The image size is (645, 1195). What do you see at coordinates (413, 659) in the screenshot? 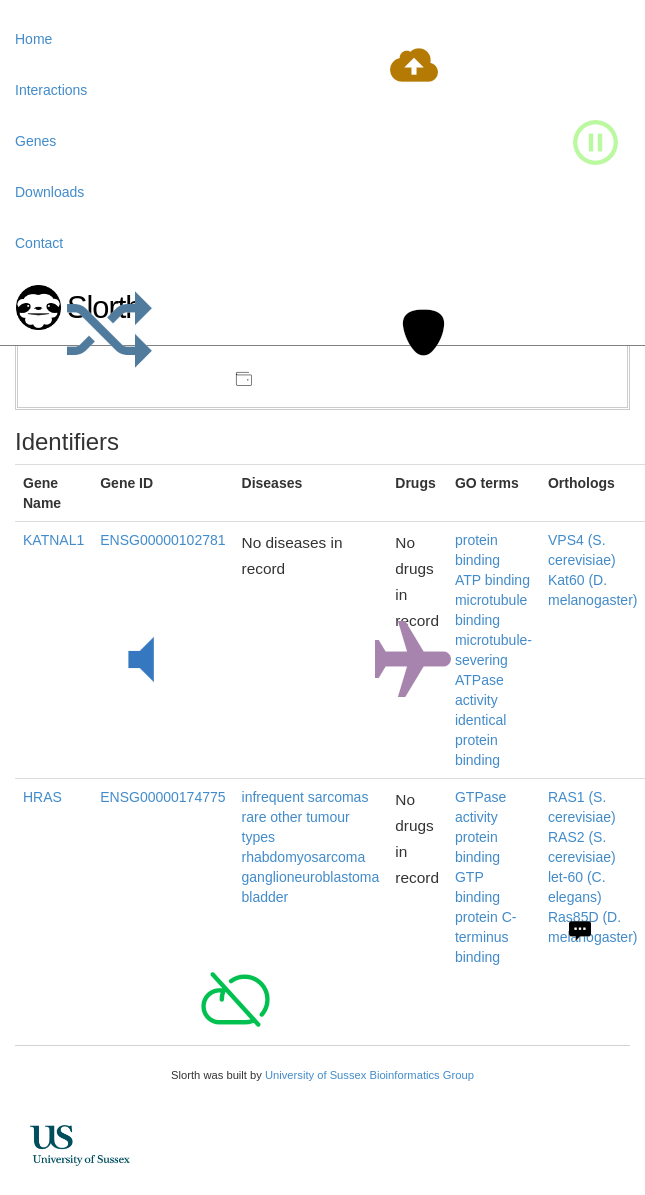
I see `enable airplane mode` at bounding box center [413, 659].